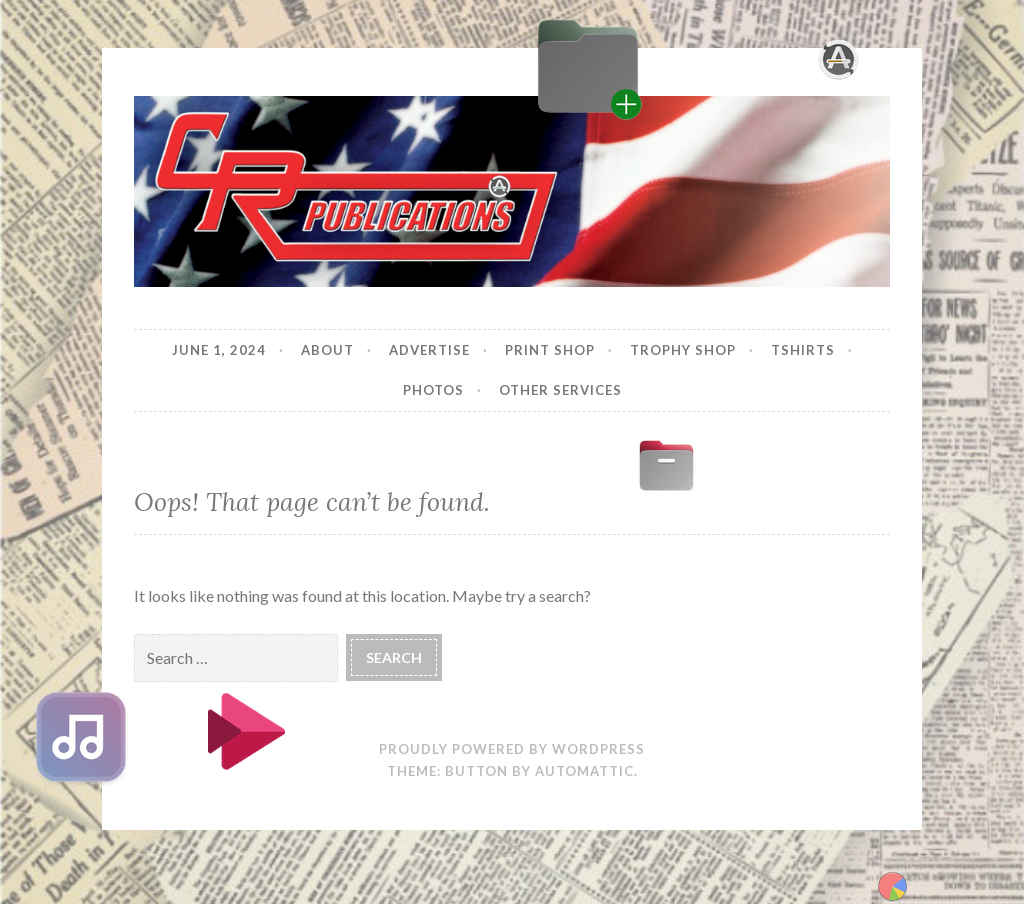 This screenshot has height=904, width=1024. Describe the element at coordinates (499, 186) in the screenshot. I see `open the software update manager` at that location.